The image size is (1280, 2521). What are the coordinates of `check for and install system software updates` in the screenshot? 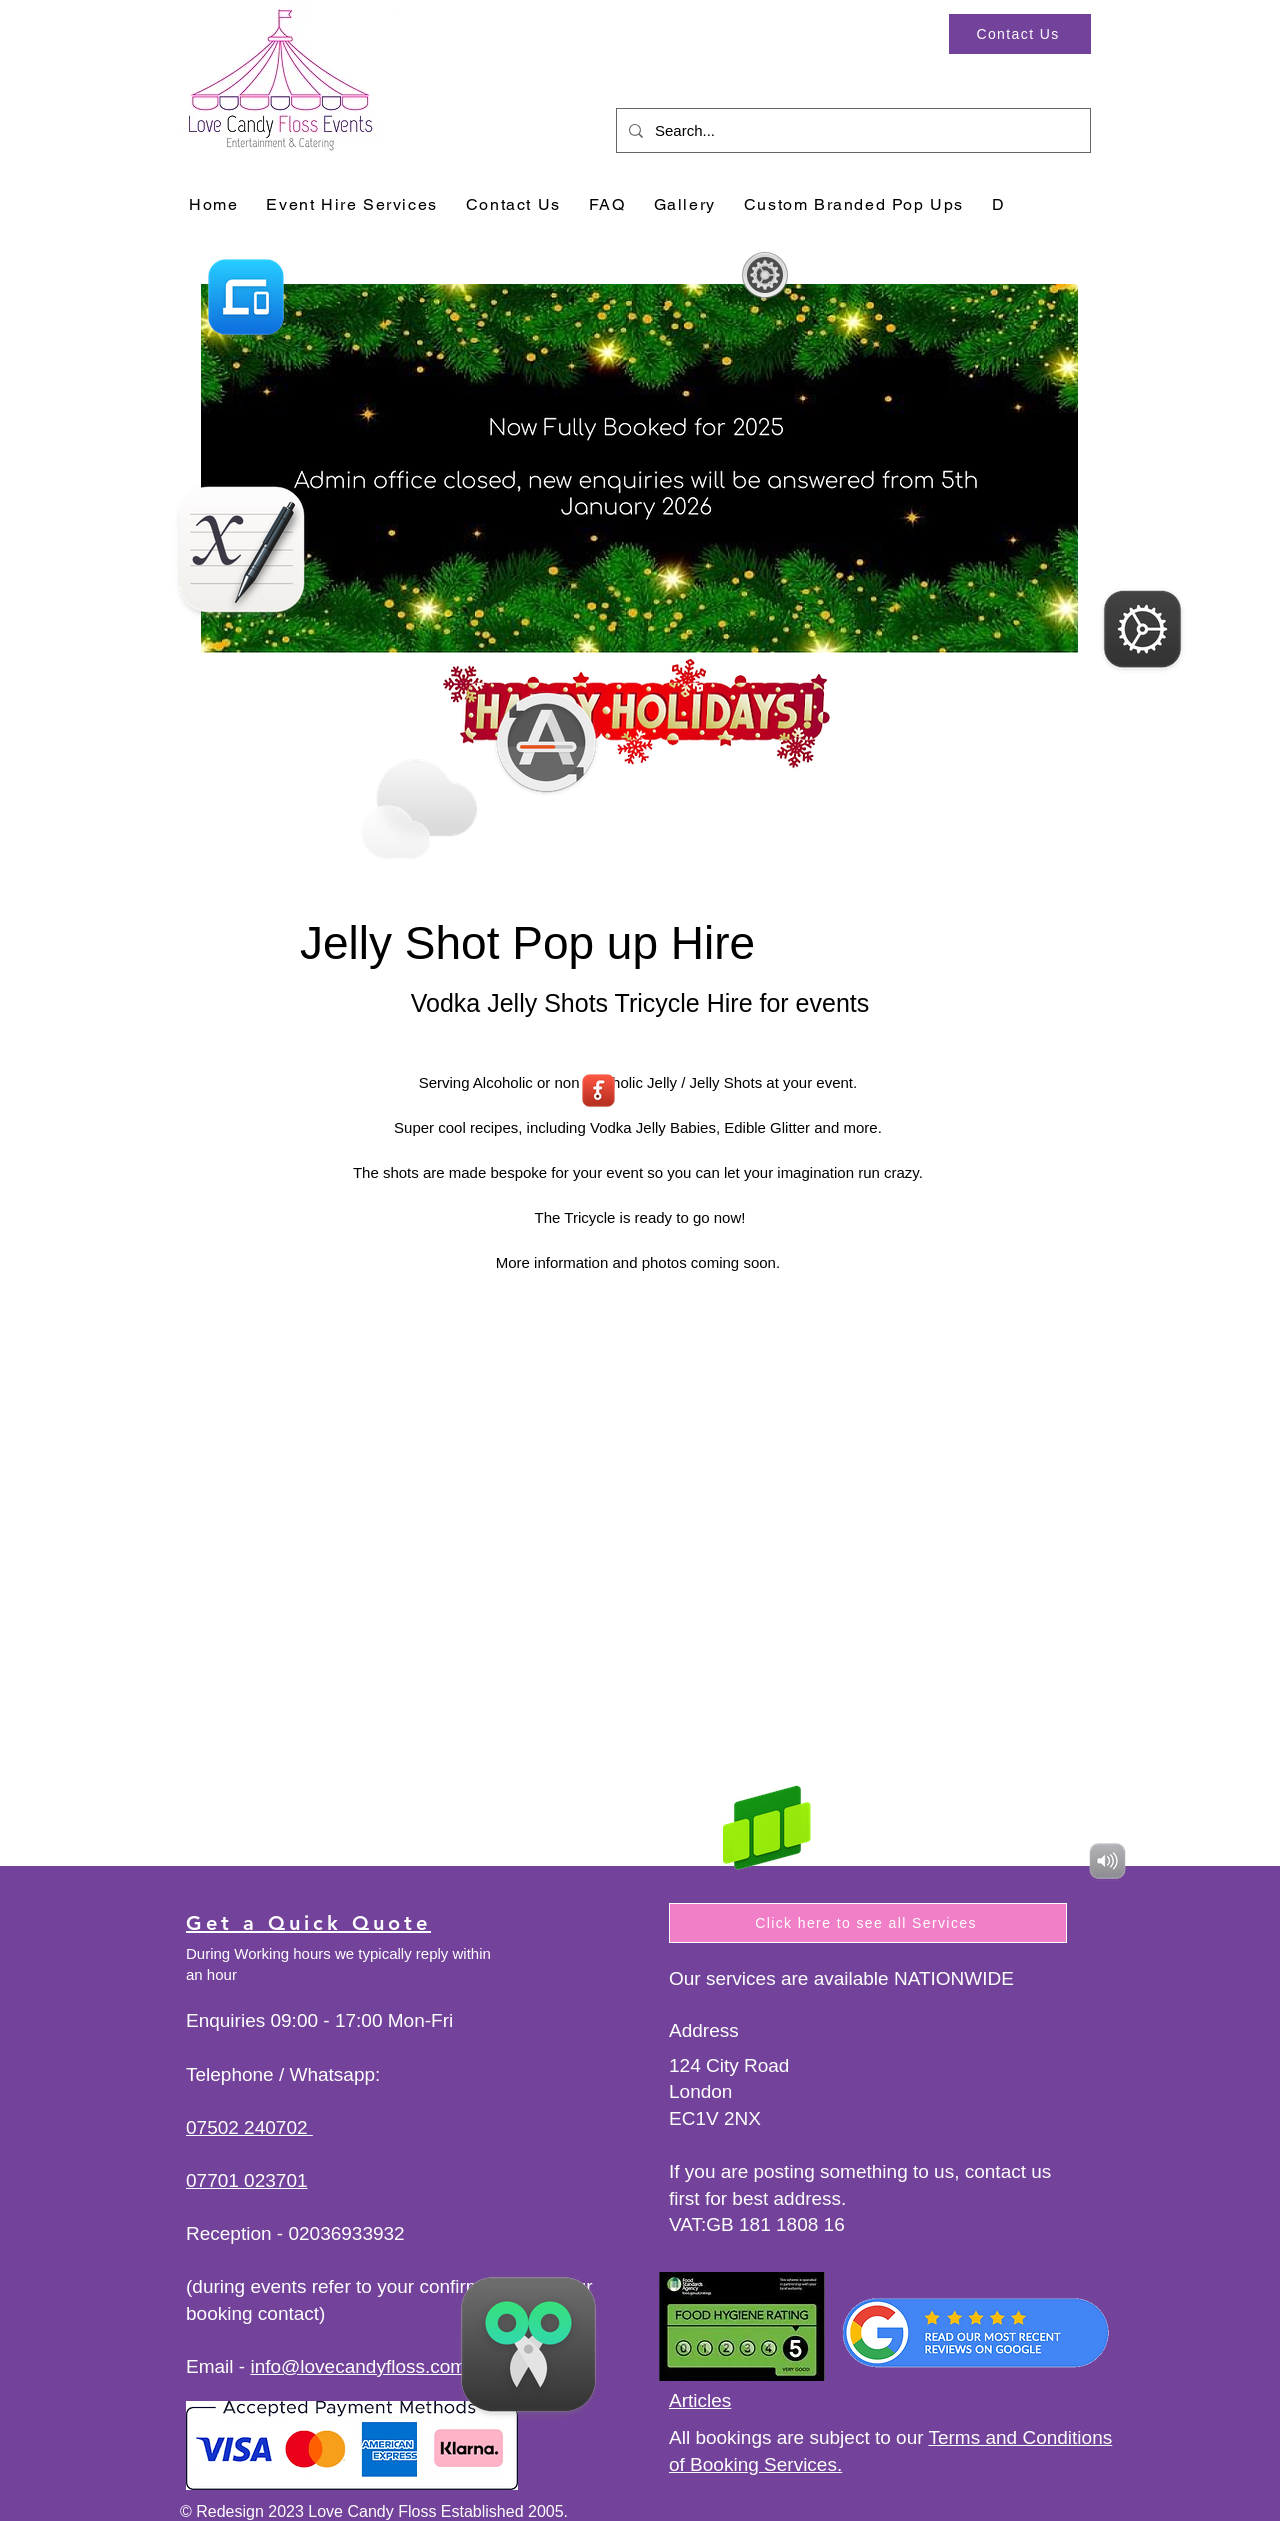 It's located at (546, 742).